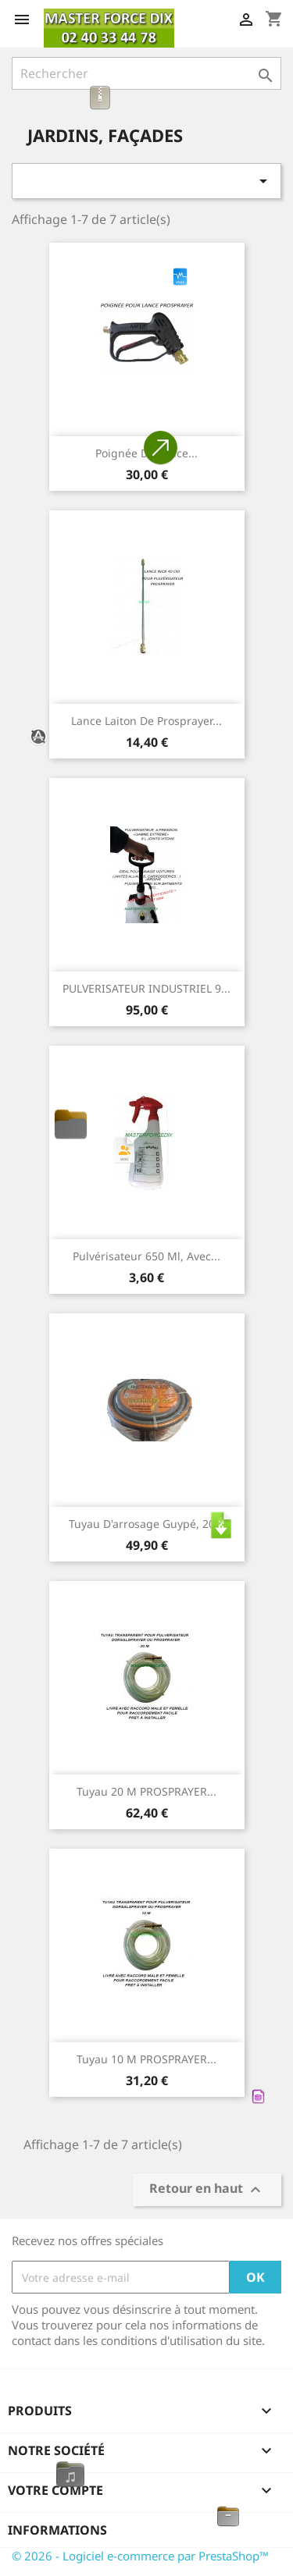 The image size is (293, 2576). What do you see at coordinates (180, 276) in the screenshot?
I see `virtualbox virtual machine configuration file` at bounding box center [180, 276].